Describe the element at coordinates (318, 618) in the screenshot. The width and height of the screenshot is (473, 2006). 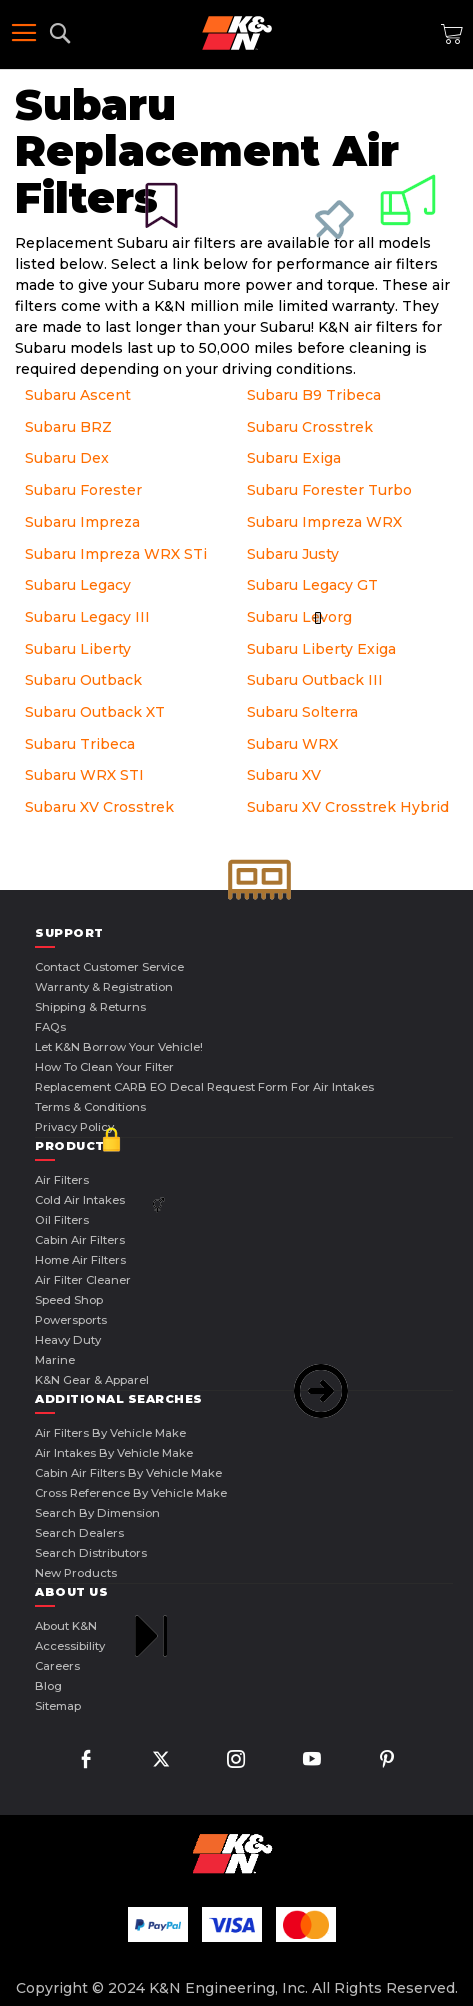
I see `align object to vertical center` at that location.